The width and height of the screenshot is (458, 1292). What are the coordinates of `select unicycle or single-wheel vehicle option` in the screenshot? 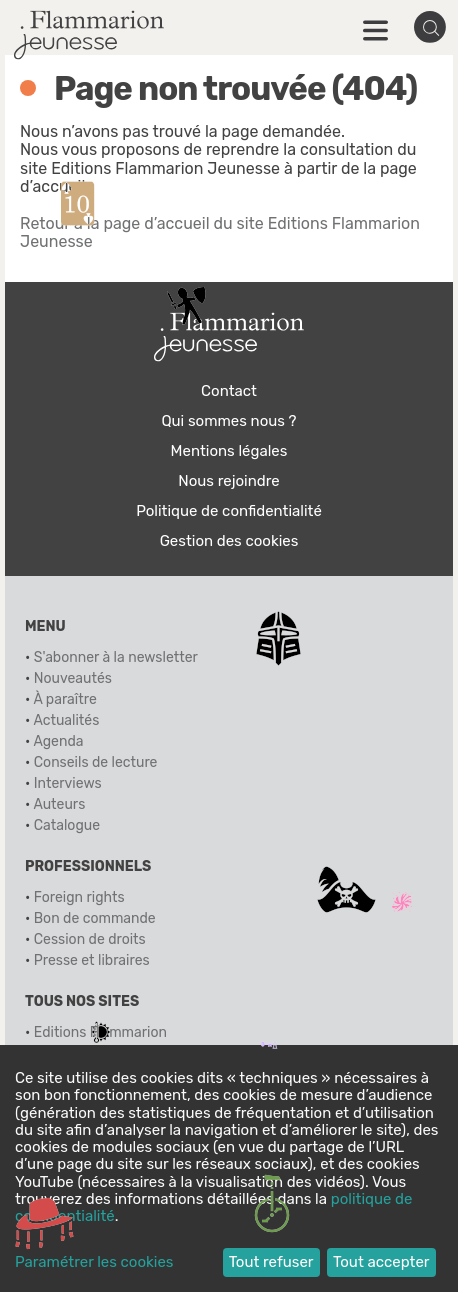 It's located at (272, 1203).